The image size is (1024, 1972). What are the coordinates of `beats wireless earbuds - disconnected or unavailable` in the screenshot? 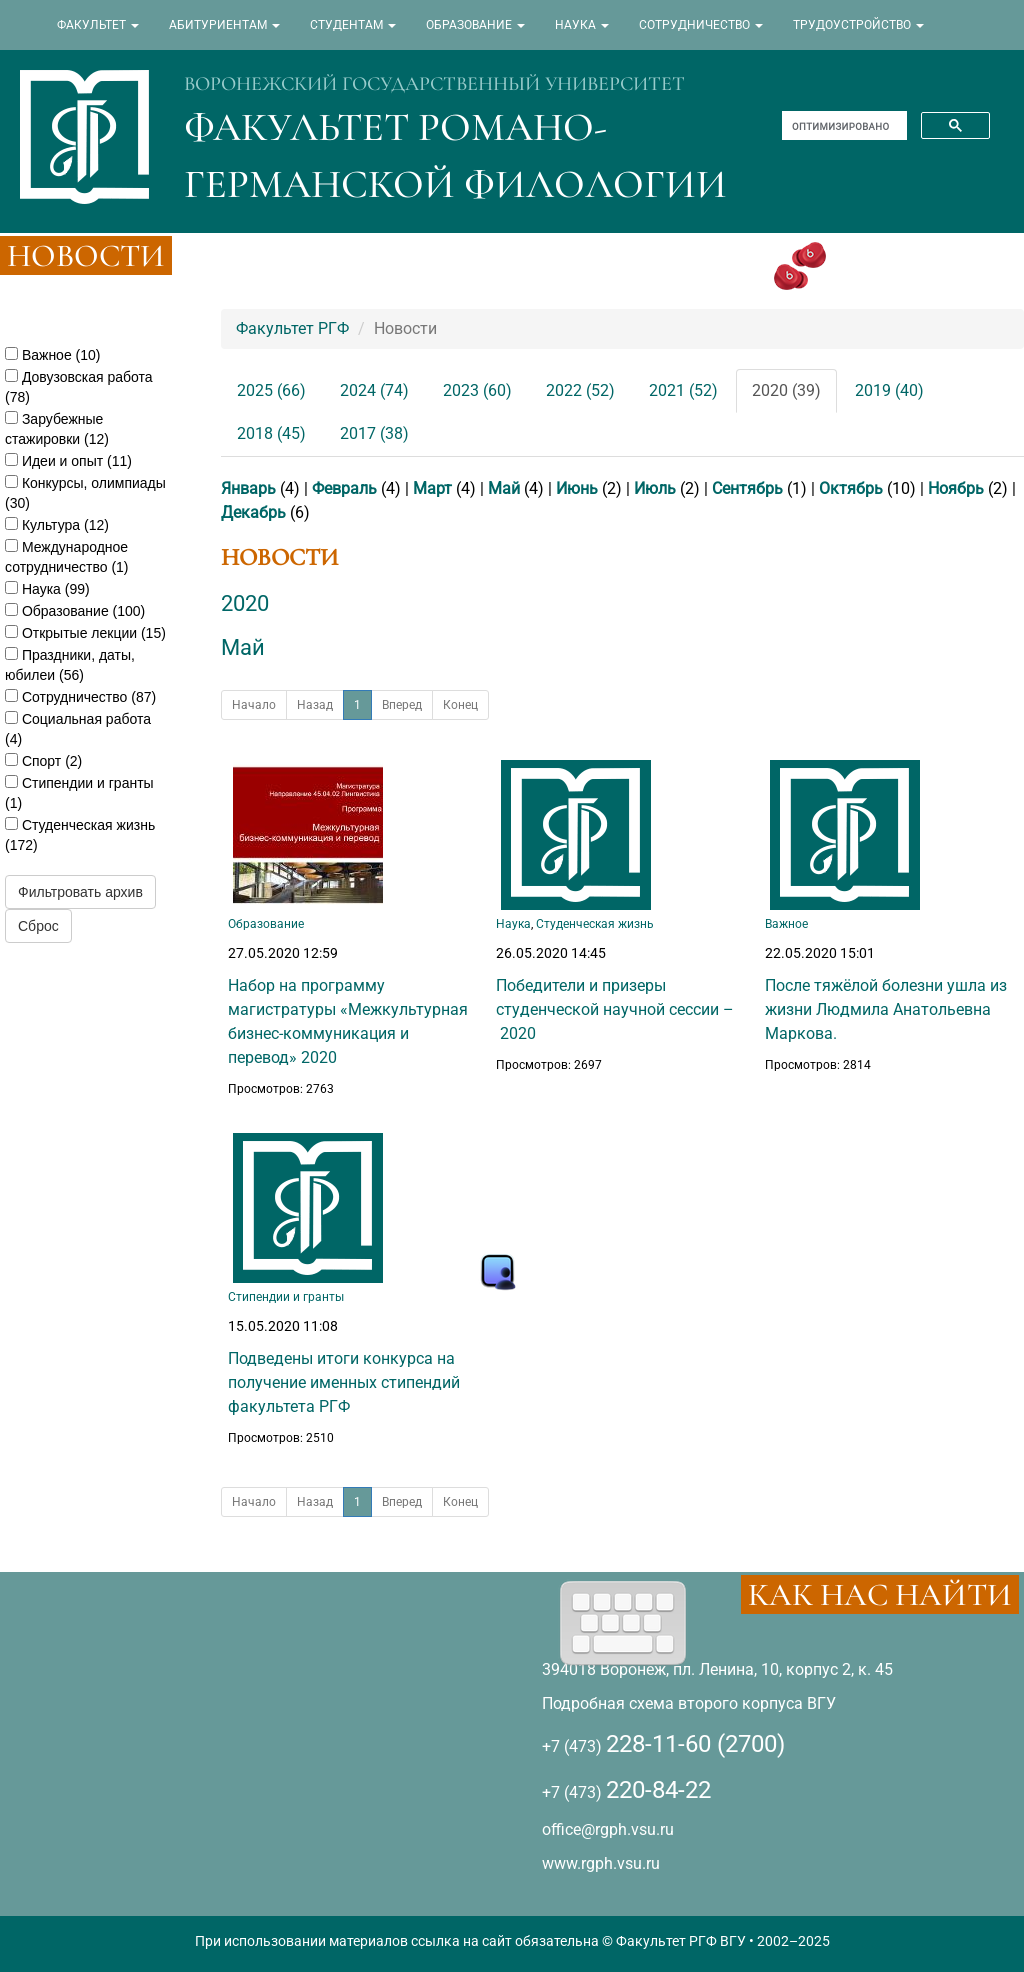 It's located at (800, 266).